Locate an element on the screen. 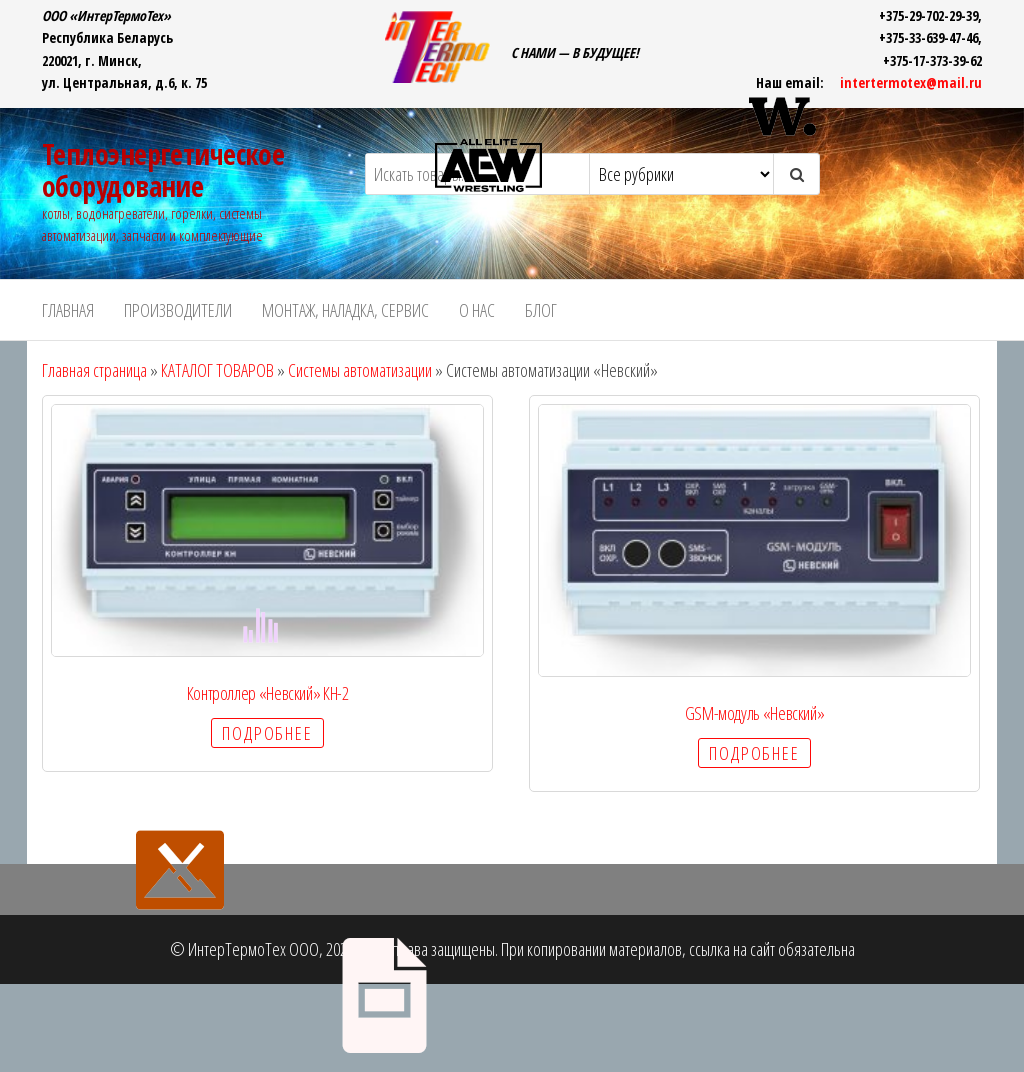 The width and height of the screenshot is (1024, 1072). visit the All Elite Wrestling website is located at coordinates (488, 165).